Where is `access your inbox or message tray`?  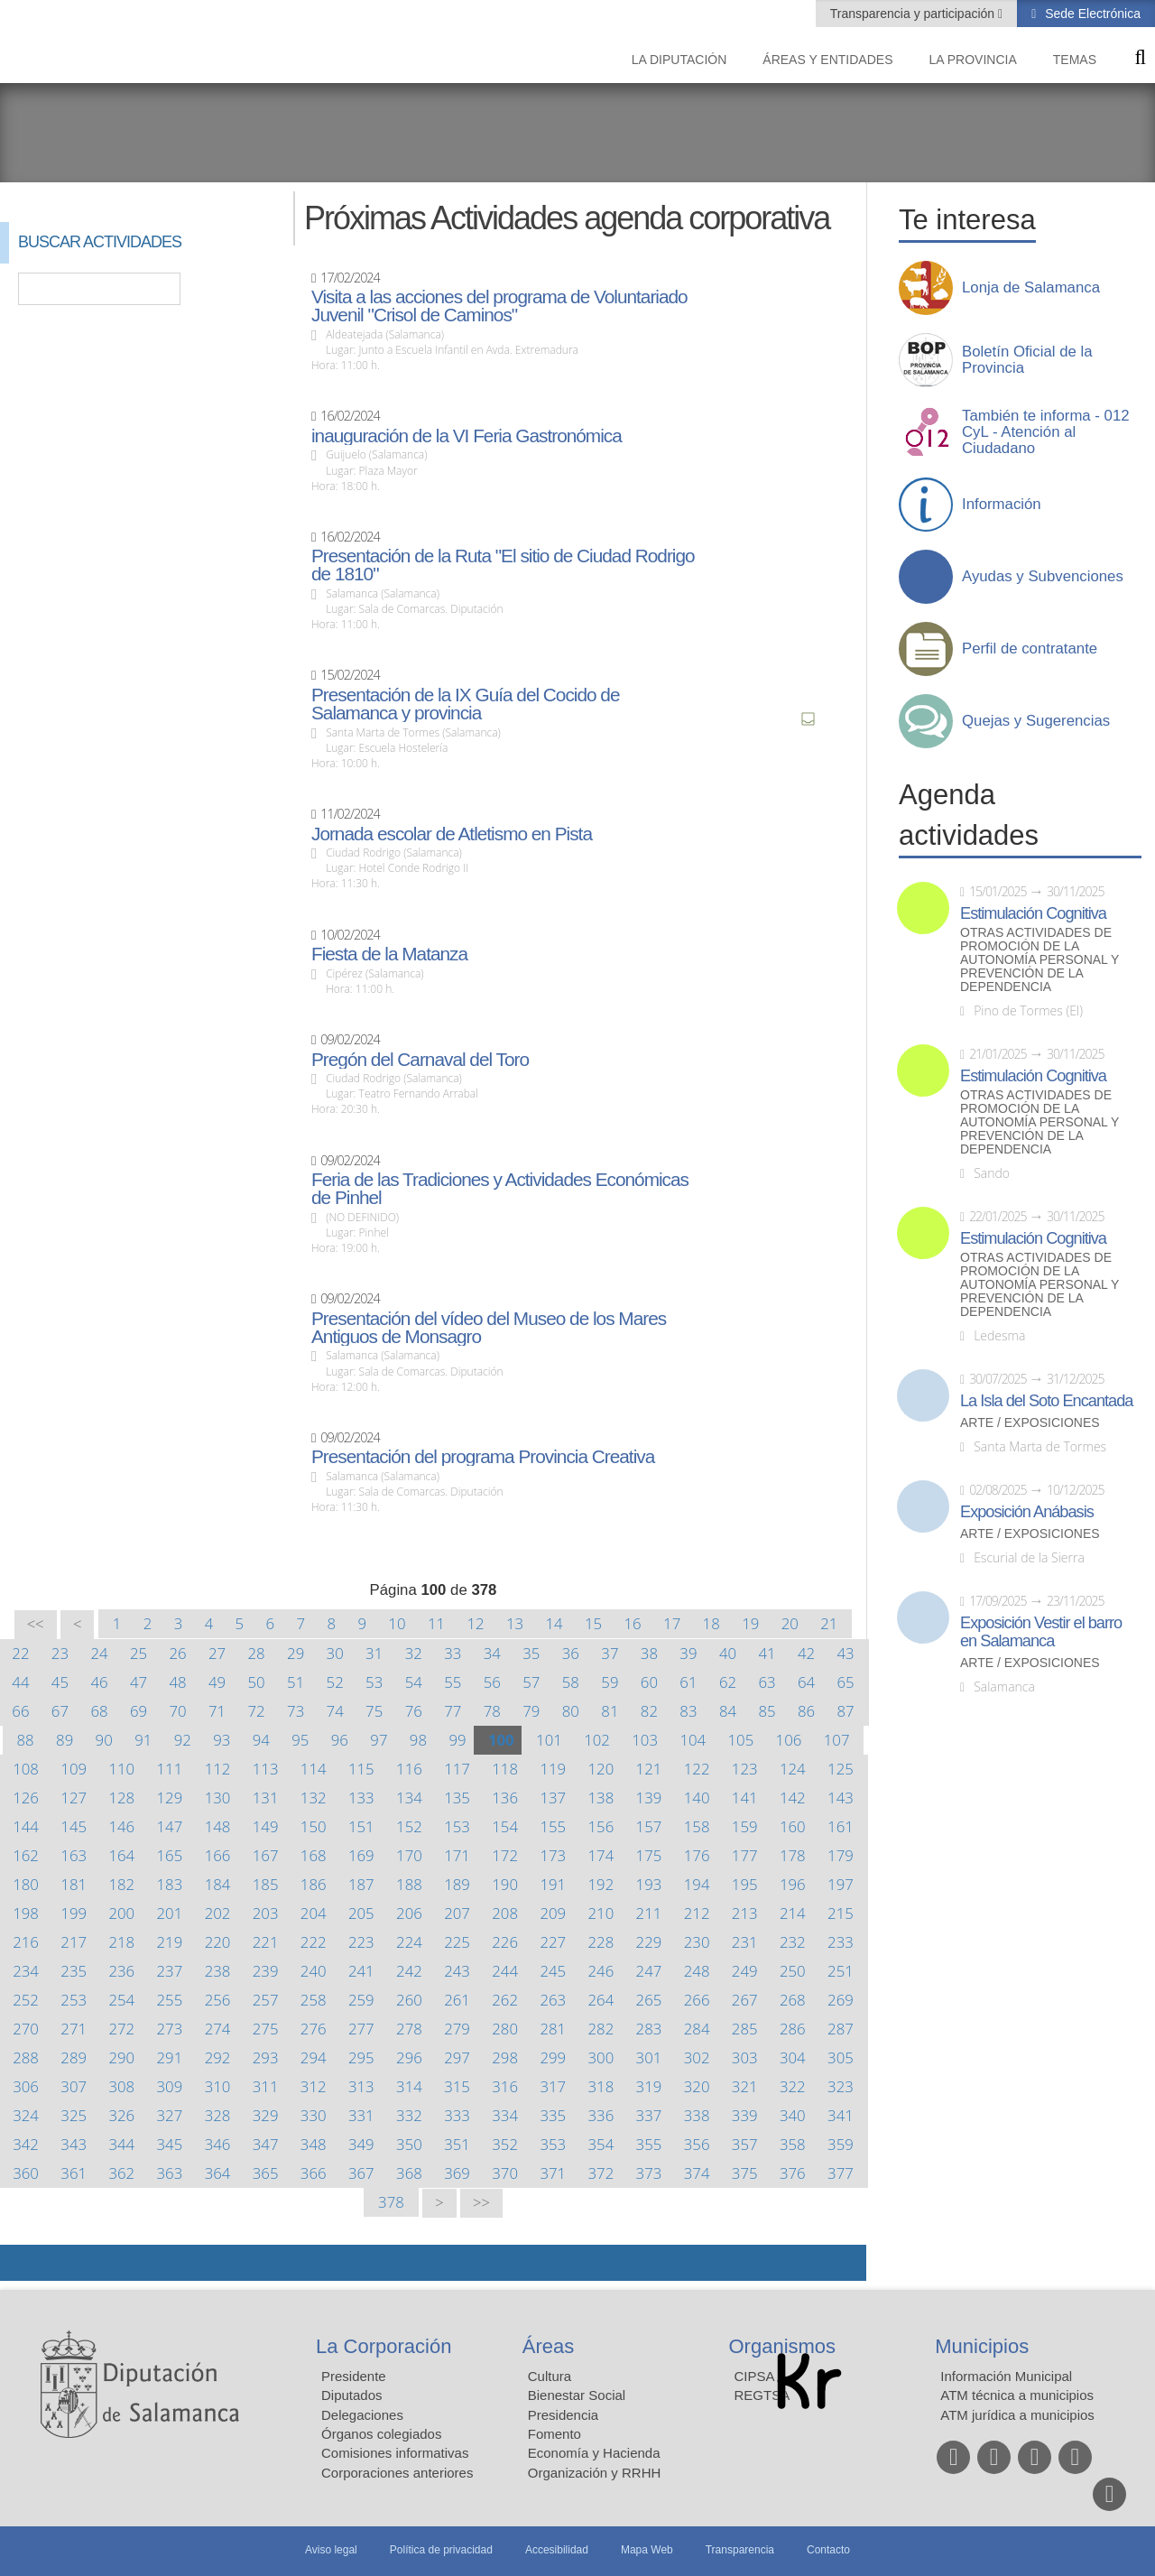 access your inbox or message tray is located at coordinates (808, 718).